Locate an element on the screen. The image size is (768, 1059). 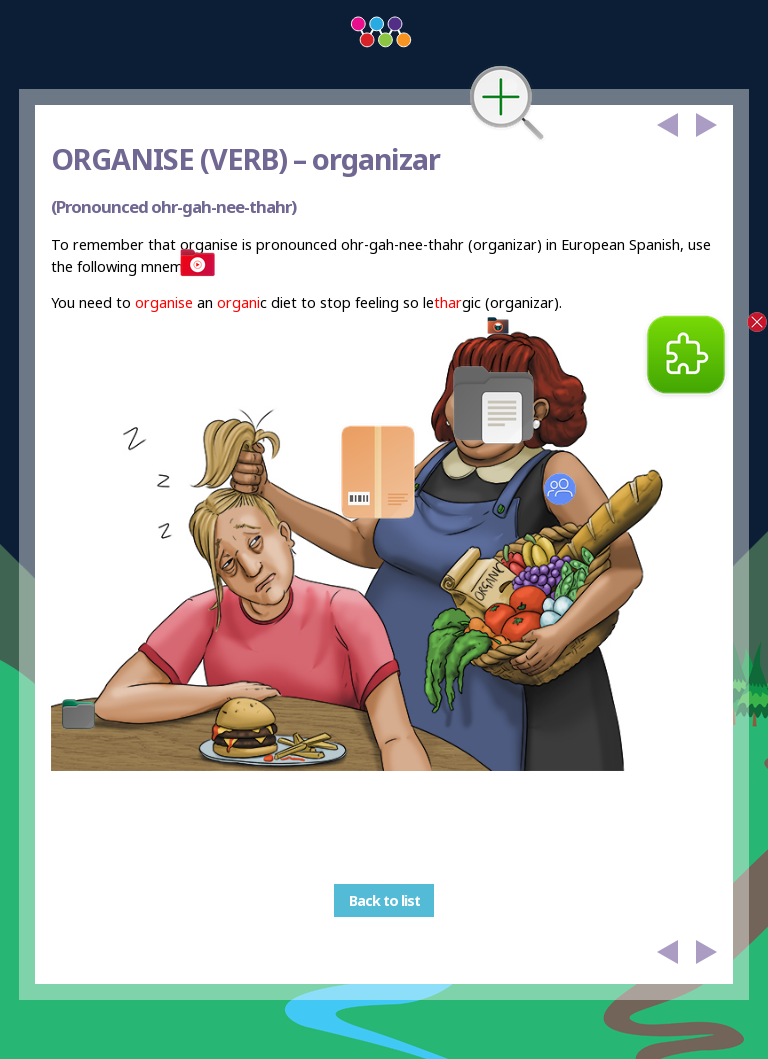
open folder to view contents is located at coordinates (78, 713).